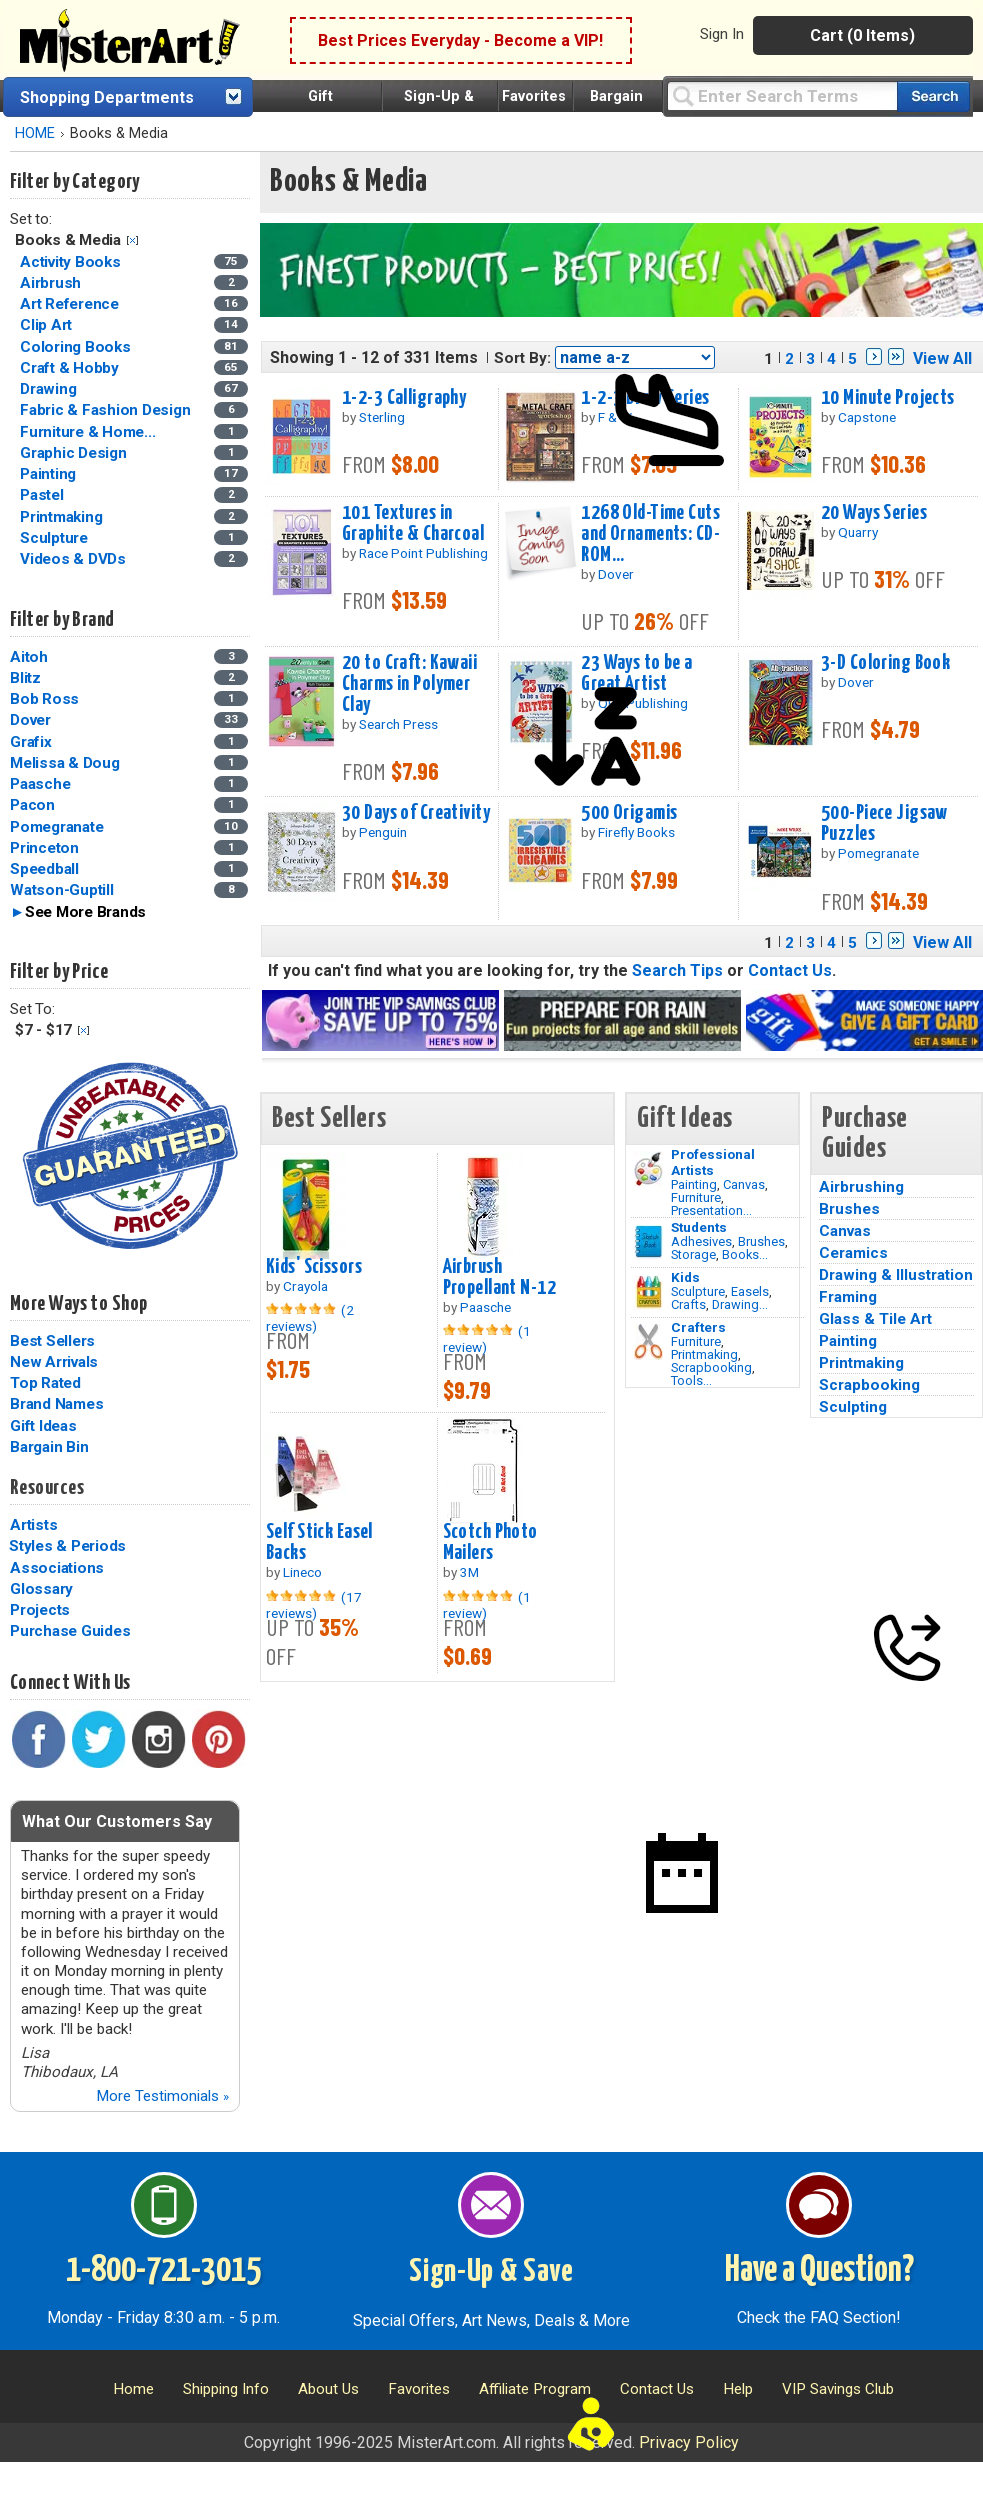 This screenshot has height=2503, width=983. I want to click on sort items alphabetically in descending order (Z to A), so click(587, 736).